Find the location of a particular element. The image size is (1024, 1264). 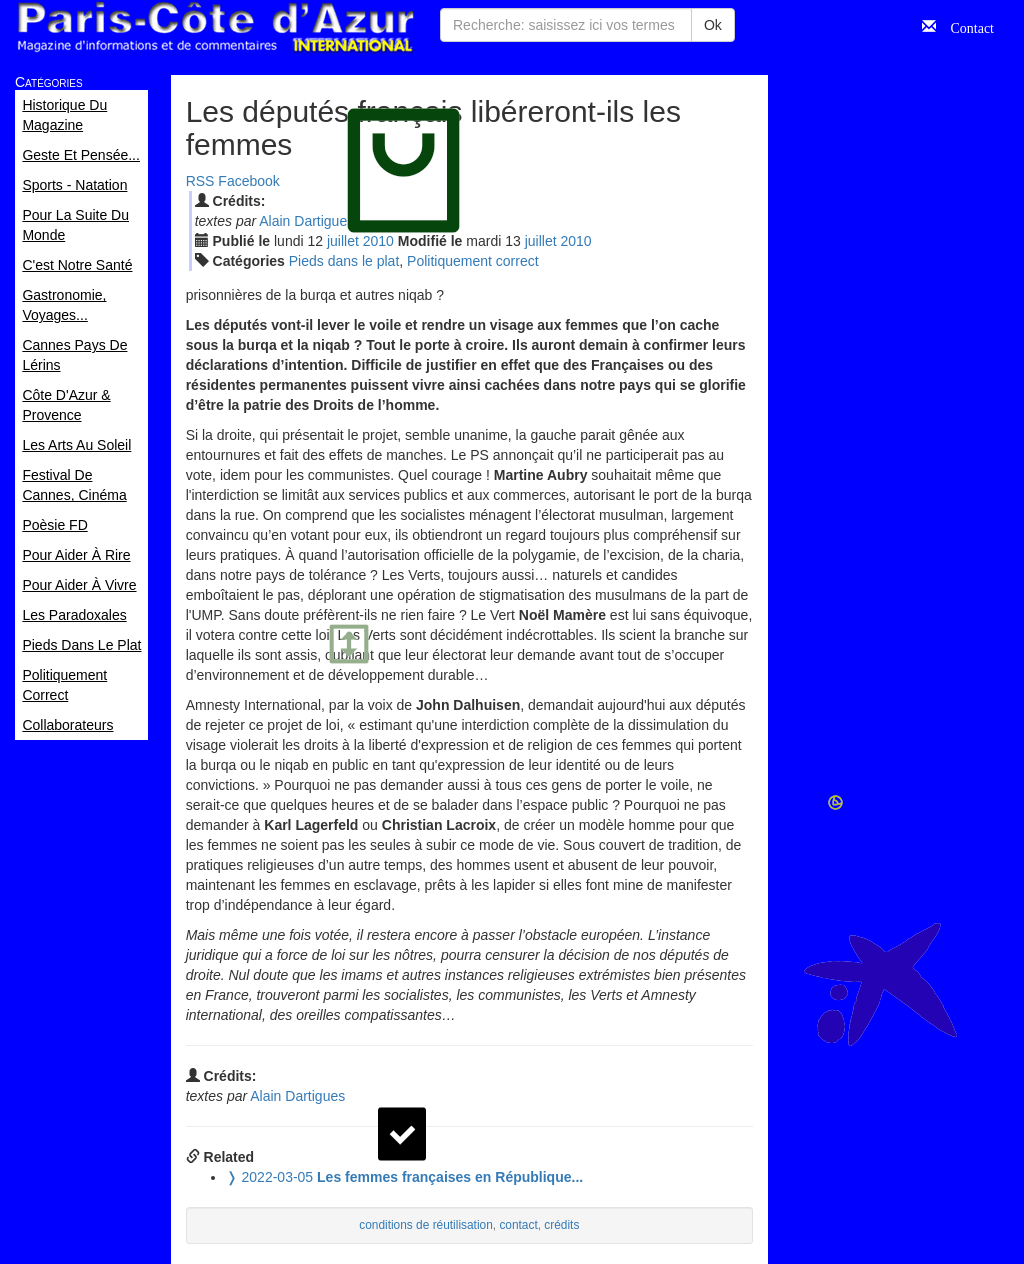

view your shopping bag is located at coordinates (403, 170).